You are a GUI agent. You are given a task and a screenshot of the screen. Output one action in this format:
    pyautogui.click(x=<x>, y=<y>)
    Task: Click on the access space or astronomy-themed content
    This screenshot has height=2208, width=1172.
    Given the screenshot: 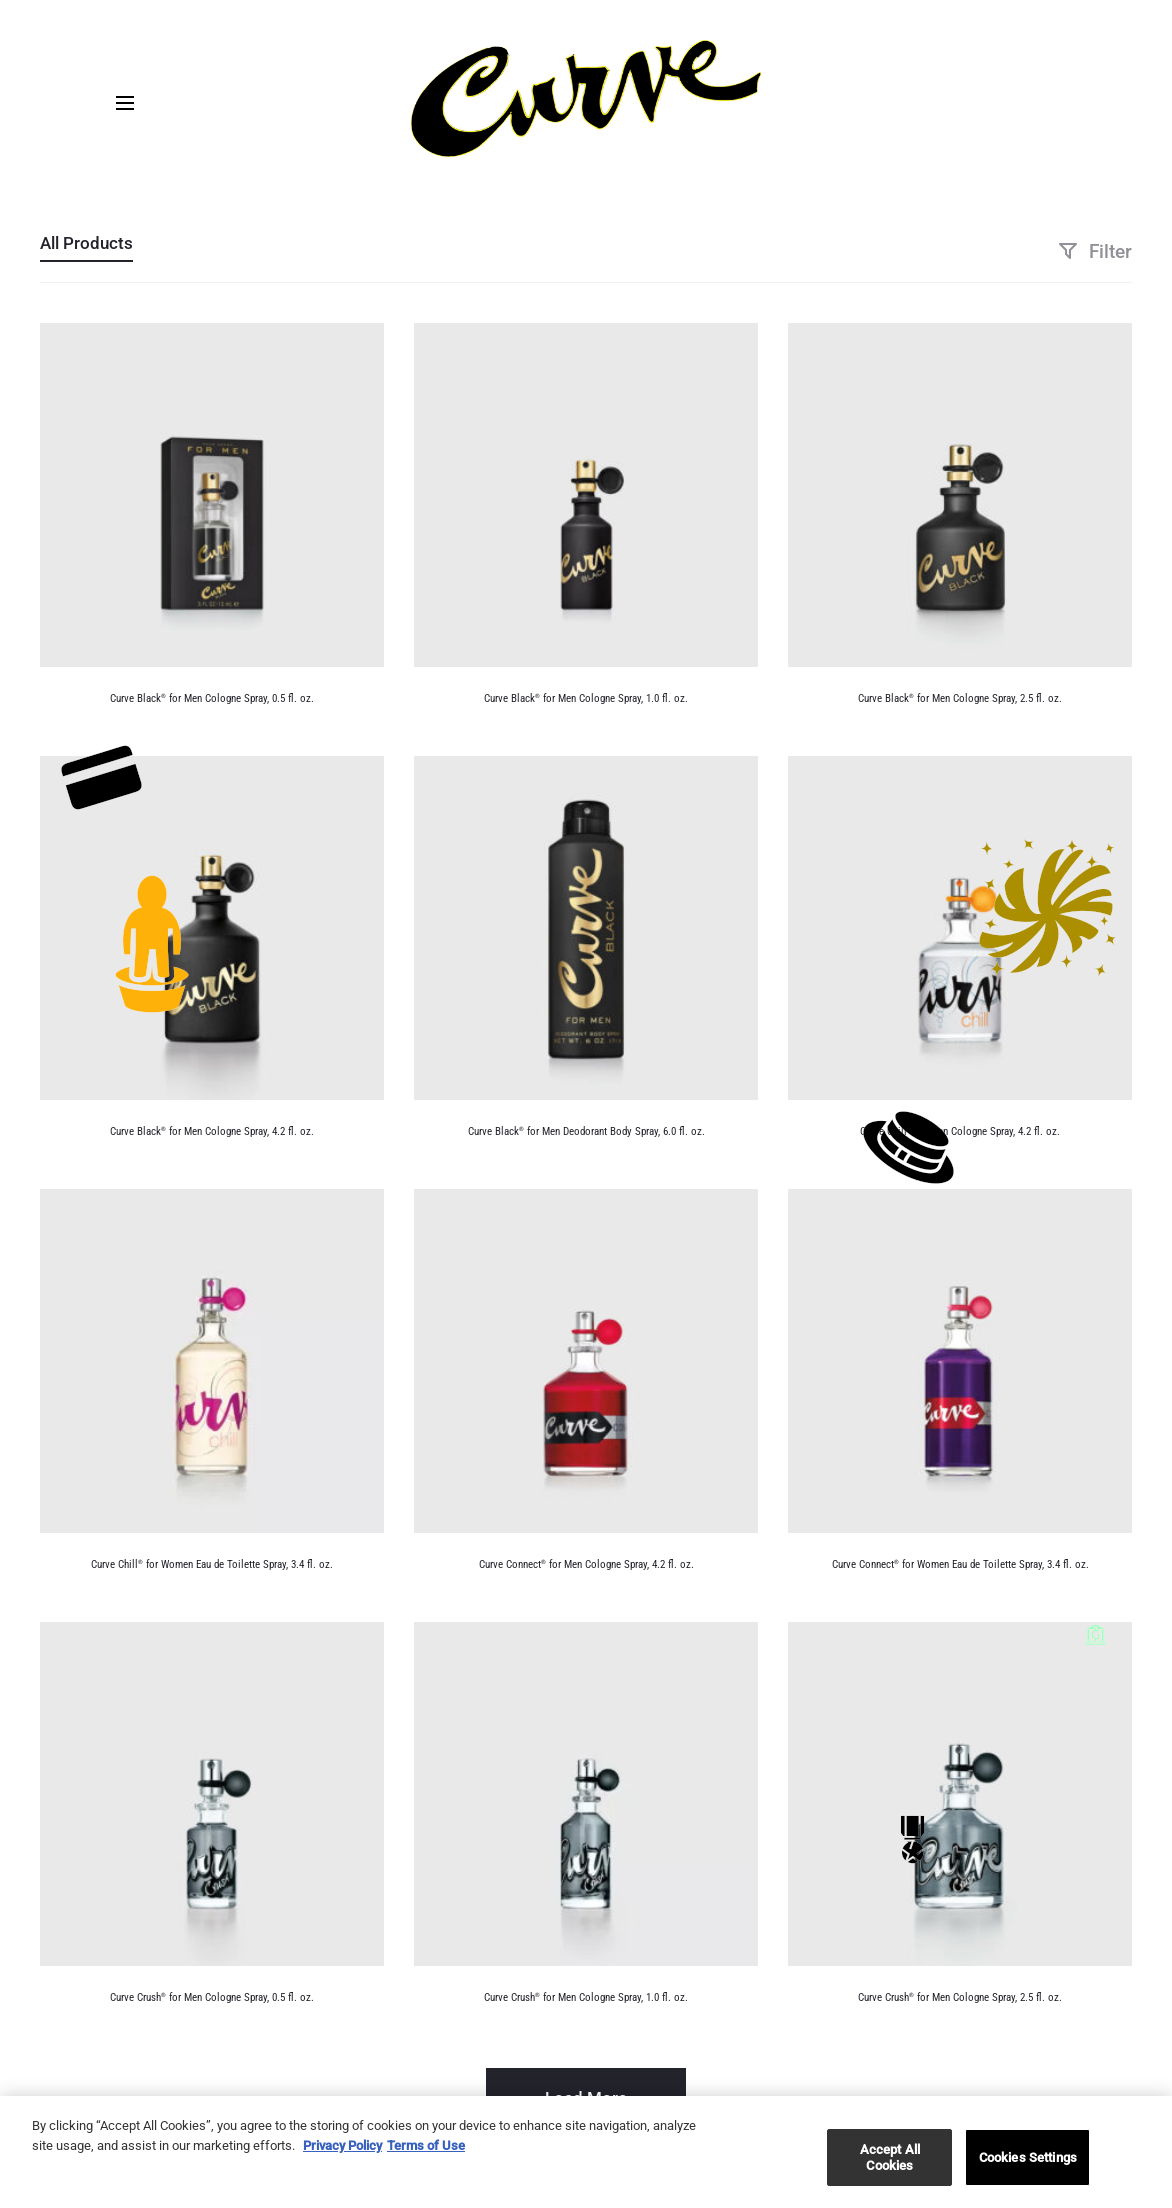 What is the action you would take?
    pyautogui.click(x=1047, y=908)
    